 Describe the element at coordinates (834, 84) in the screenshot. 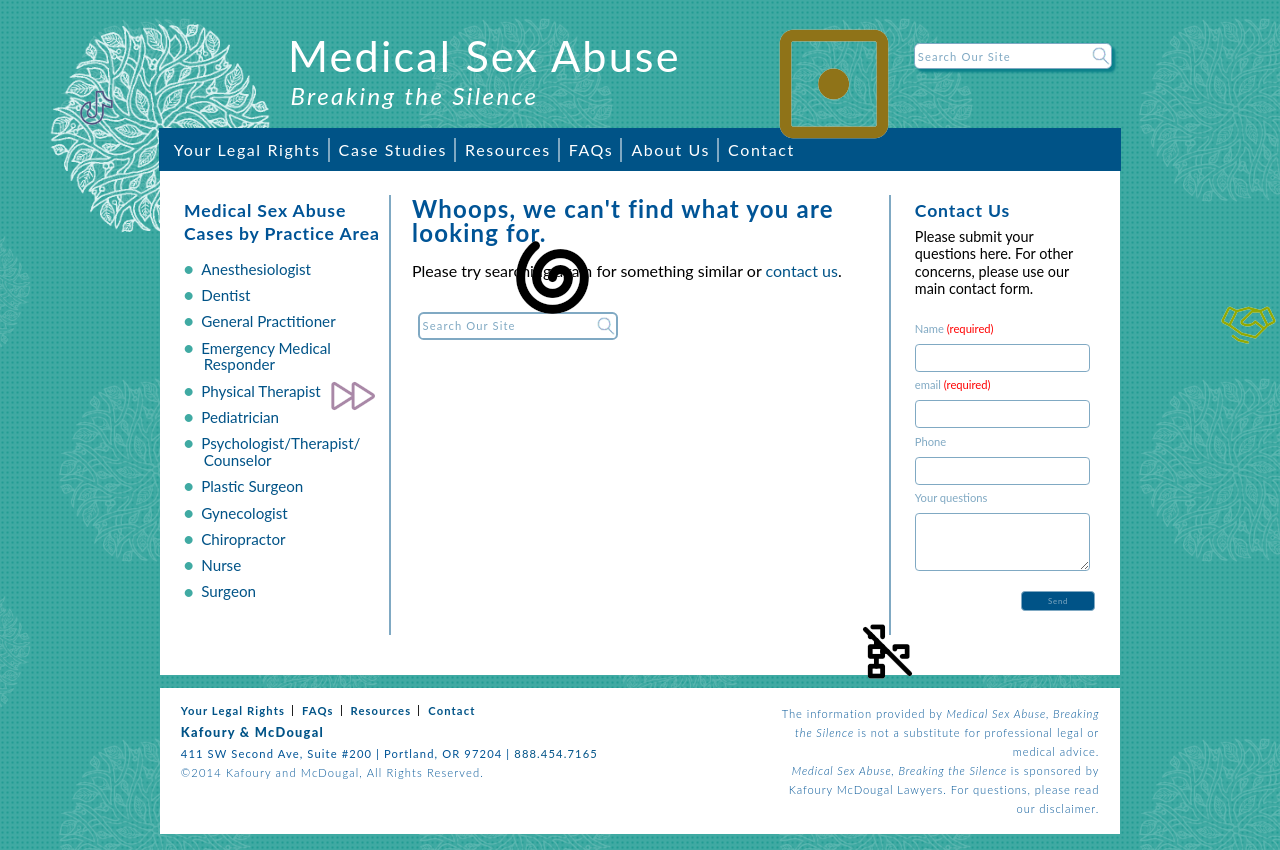

I see `indicates a file has been modified in a diff view` at that location.